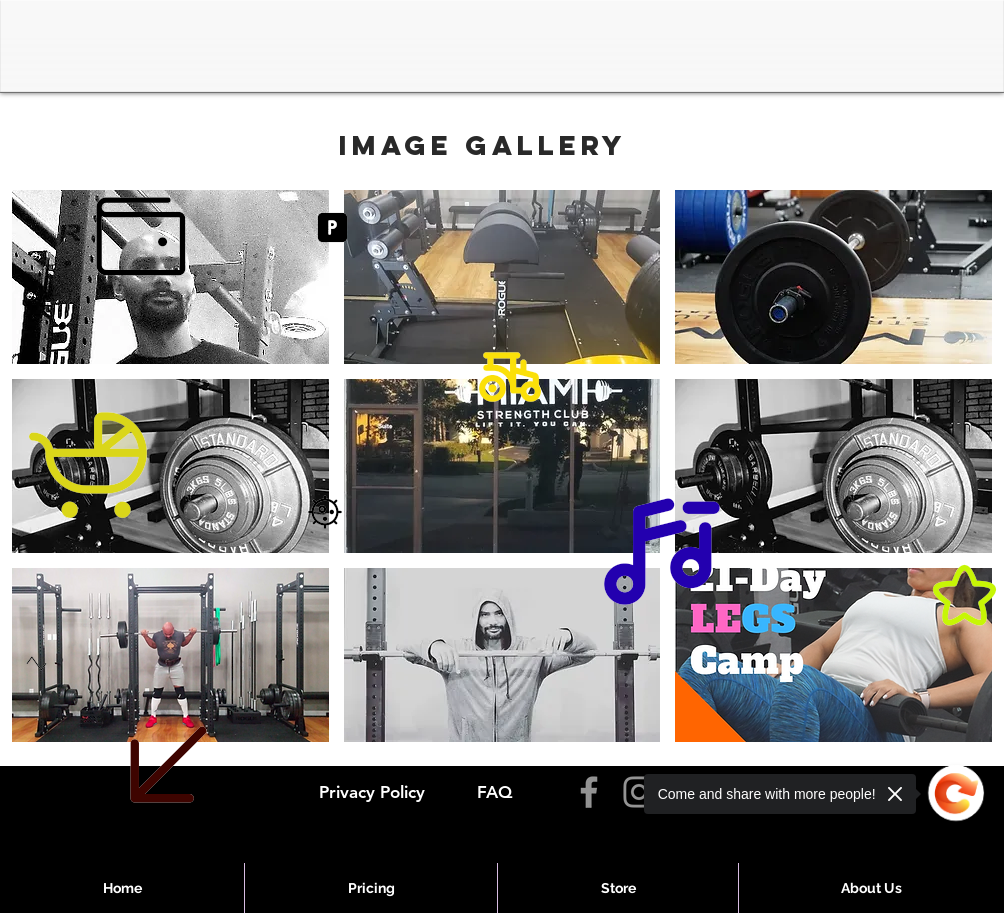 Image resolution: width=1004 pixels, height=913 pixels. What do you see at coordinates (325, 512) in the screenshot?
I see `indicates virus or malware detected` at bounding box center [325, 512].